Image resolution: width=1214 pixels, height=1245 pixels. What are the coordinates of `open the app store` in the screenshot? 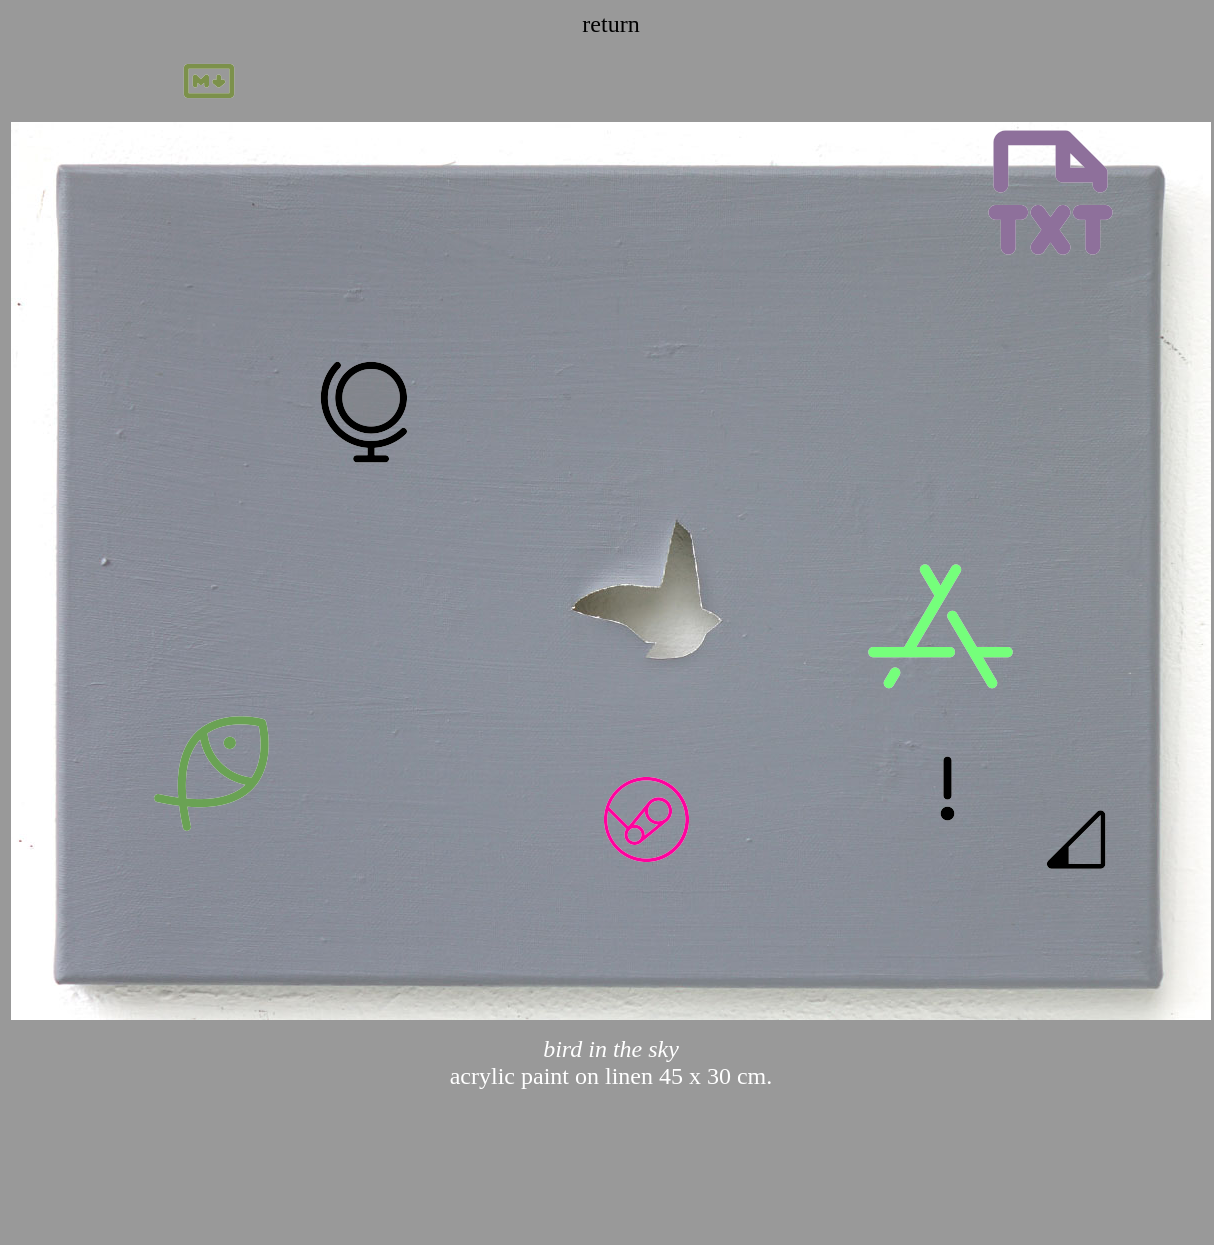 It's located at (940, 631).